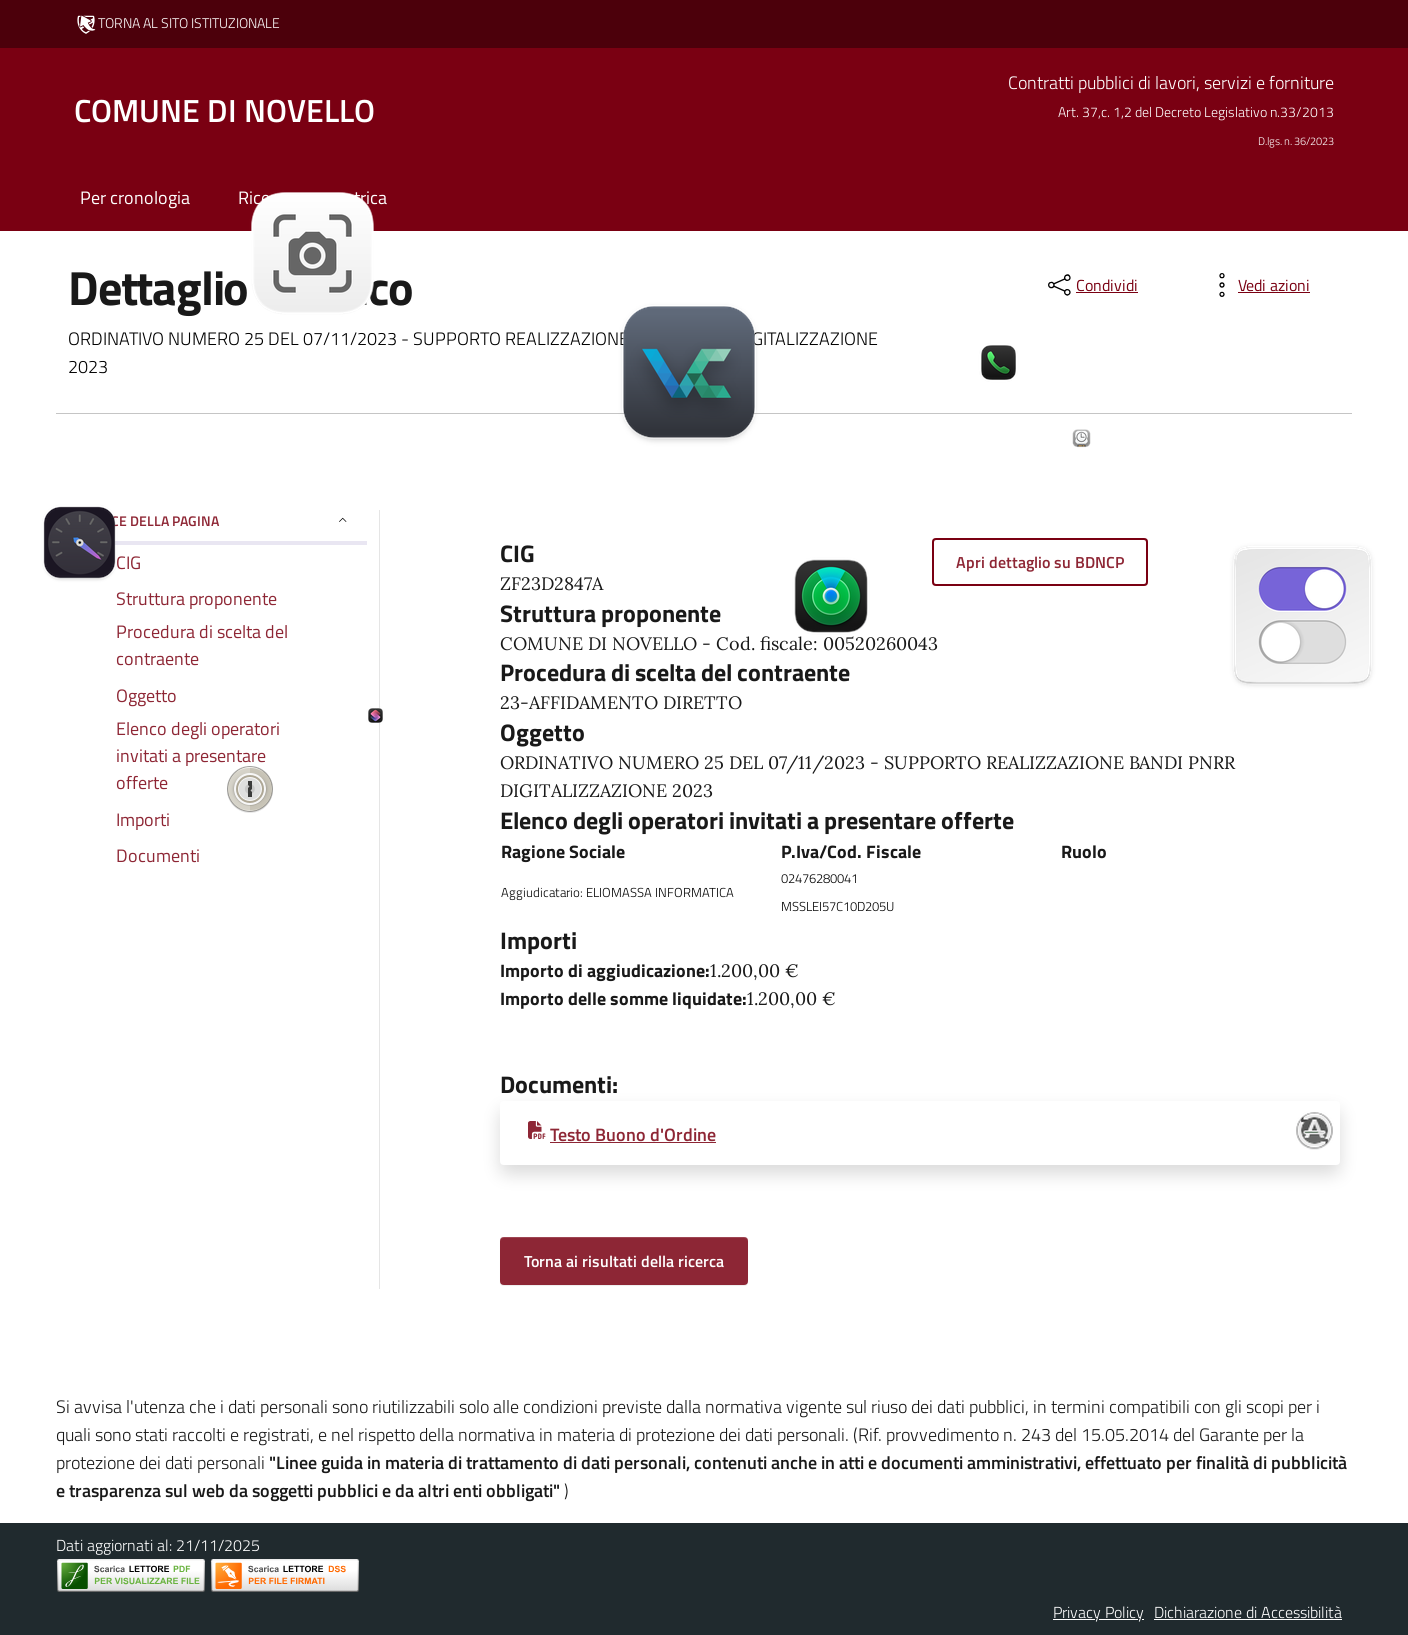 This screenshot has height=1635, width=1408. I want to click on open the shortcuts app, so click(375, 715).